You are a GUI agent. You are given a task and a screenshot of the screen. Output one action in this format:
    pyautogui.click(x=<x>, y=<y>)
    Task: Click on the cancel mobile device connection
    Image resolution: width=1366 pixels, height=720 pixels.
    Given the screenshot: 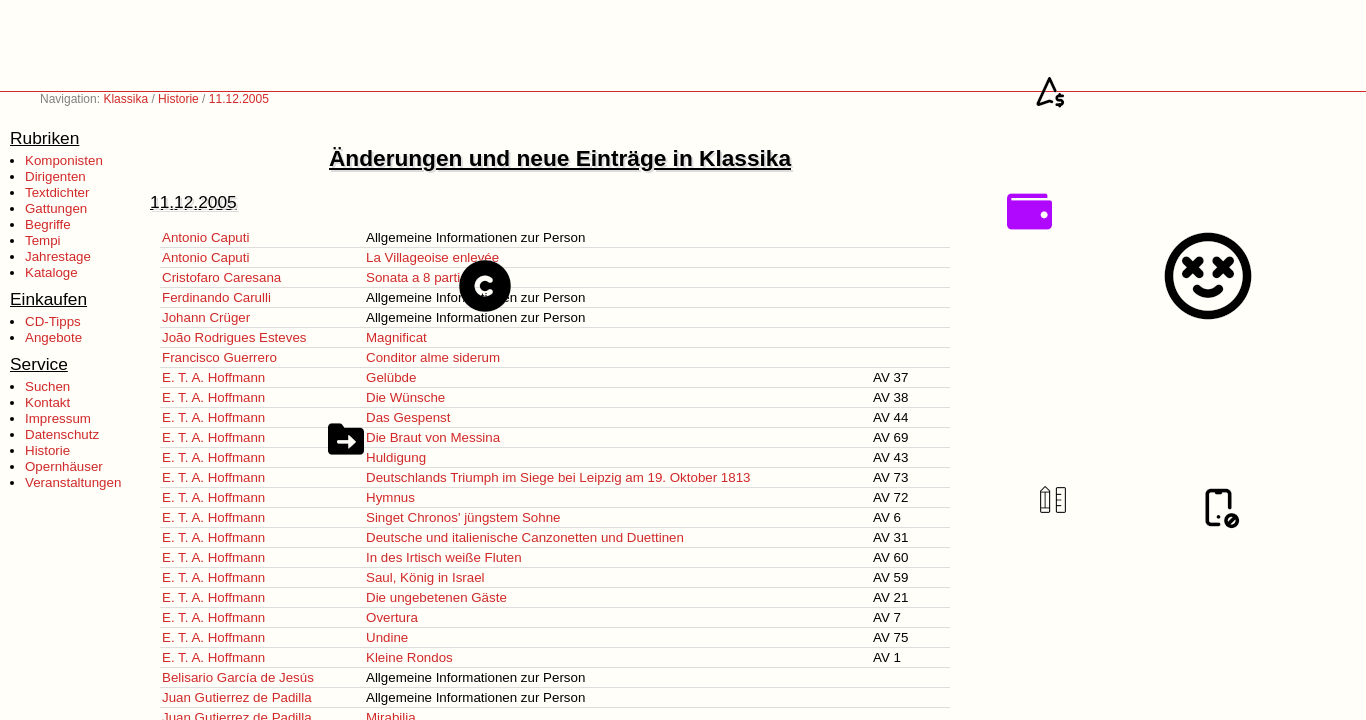 What is the action you would take?
    pyautogui.click(x=1218, y=507)
    